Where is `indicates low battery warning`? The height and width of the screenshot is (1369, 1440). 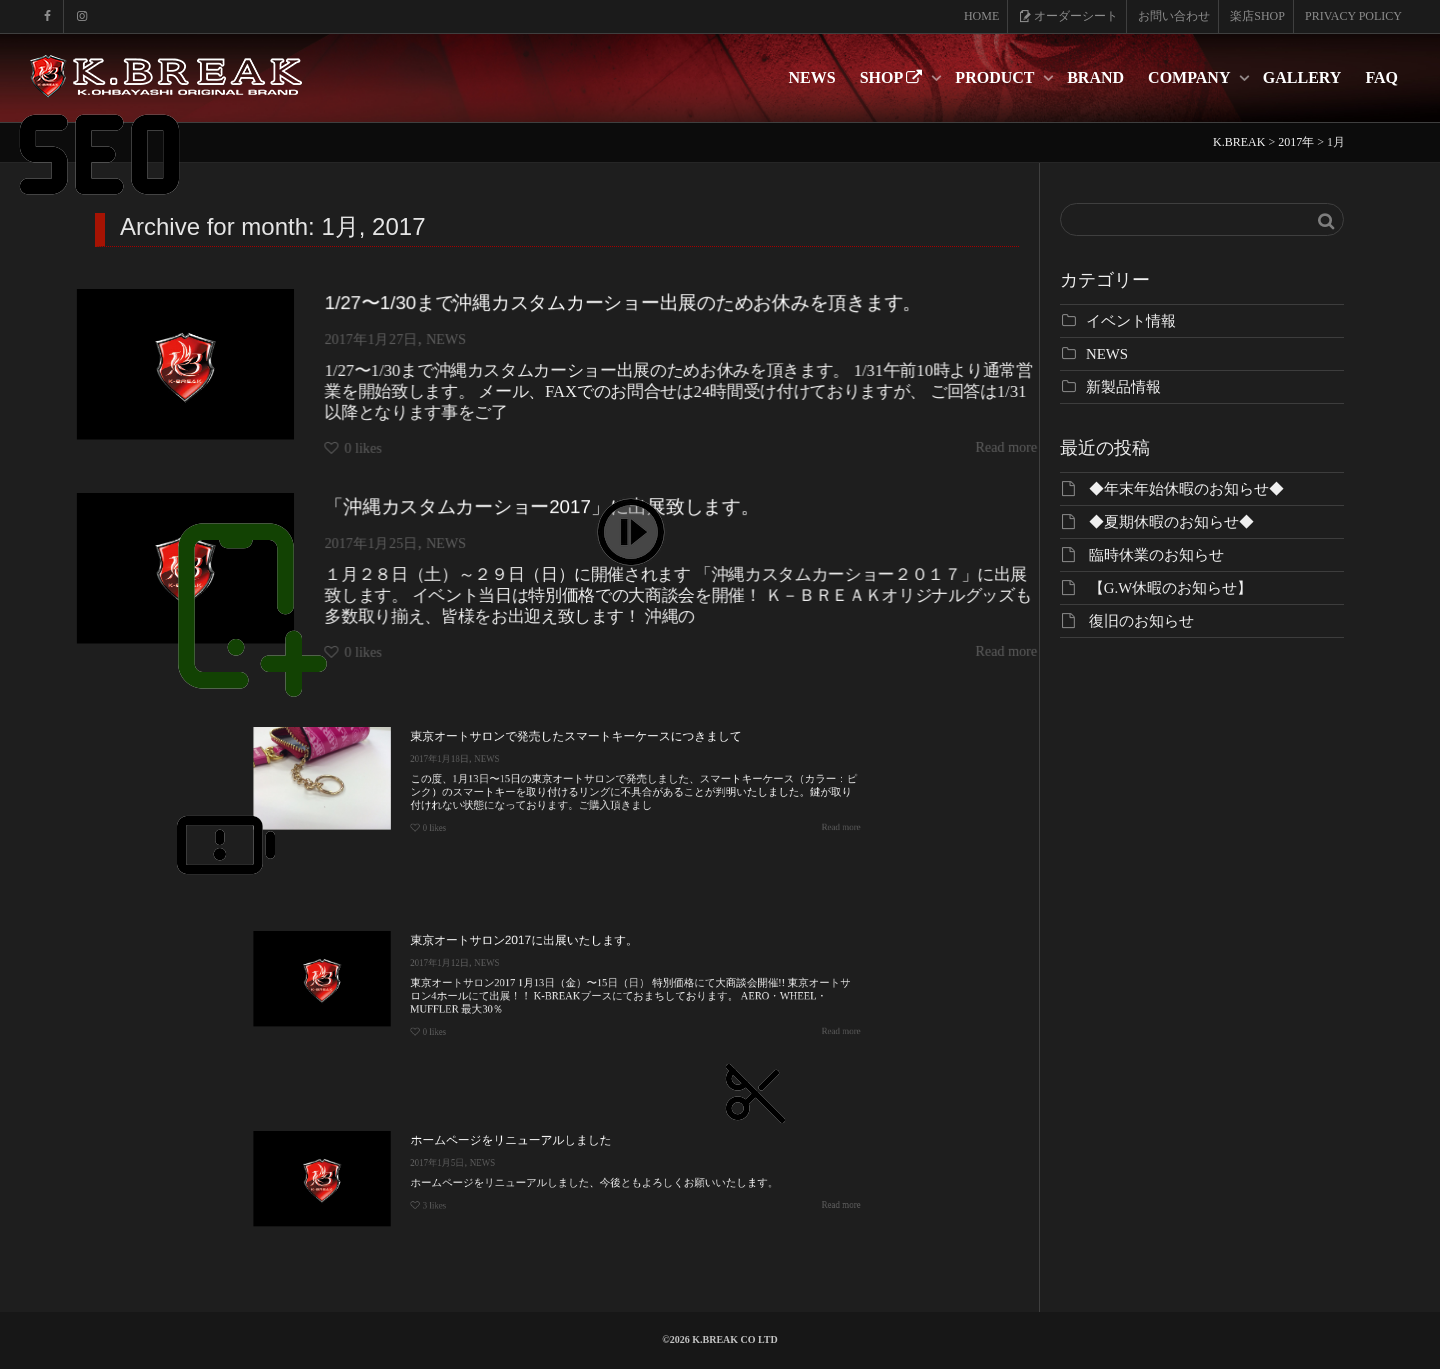
indicates low battery warning is located at coordinates (226, 845).